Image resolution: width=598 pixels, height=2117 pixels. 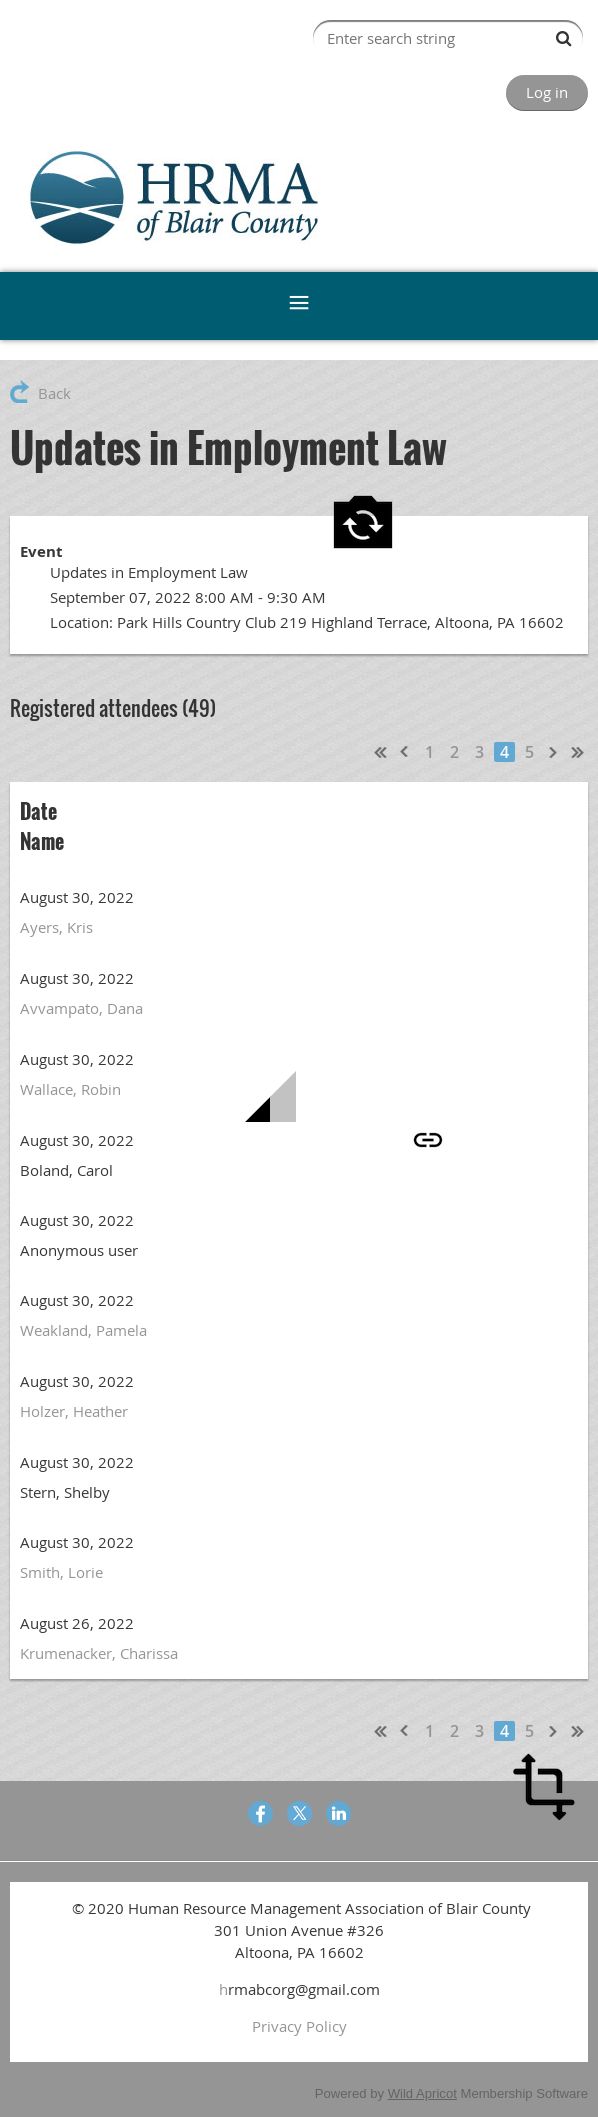 I want to click on insert a hyperlink, so click(x=428, y=1140).